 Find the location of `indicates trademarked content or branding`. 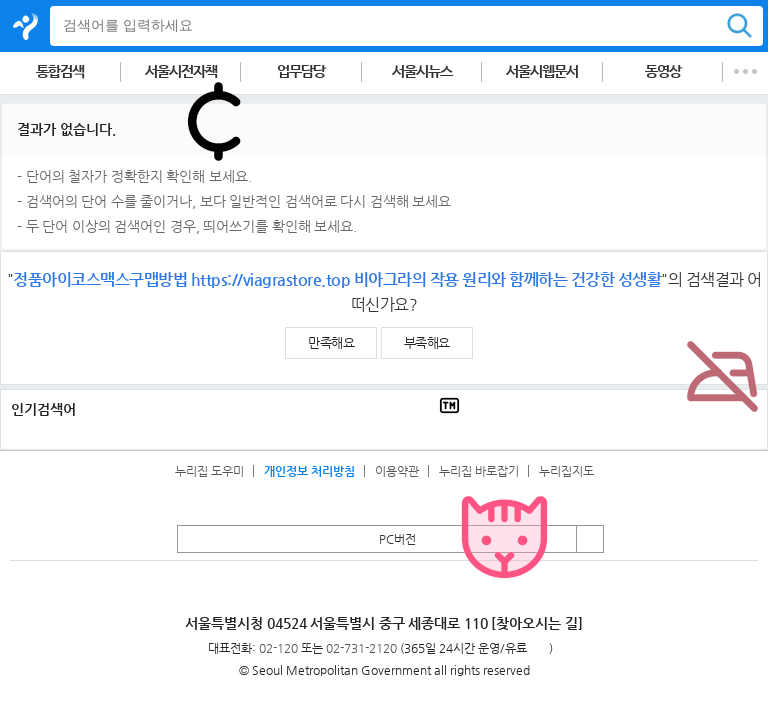

indicates trademarked content or branding is located at coordinates (449, 405).